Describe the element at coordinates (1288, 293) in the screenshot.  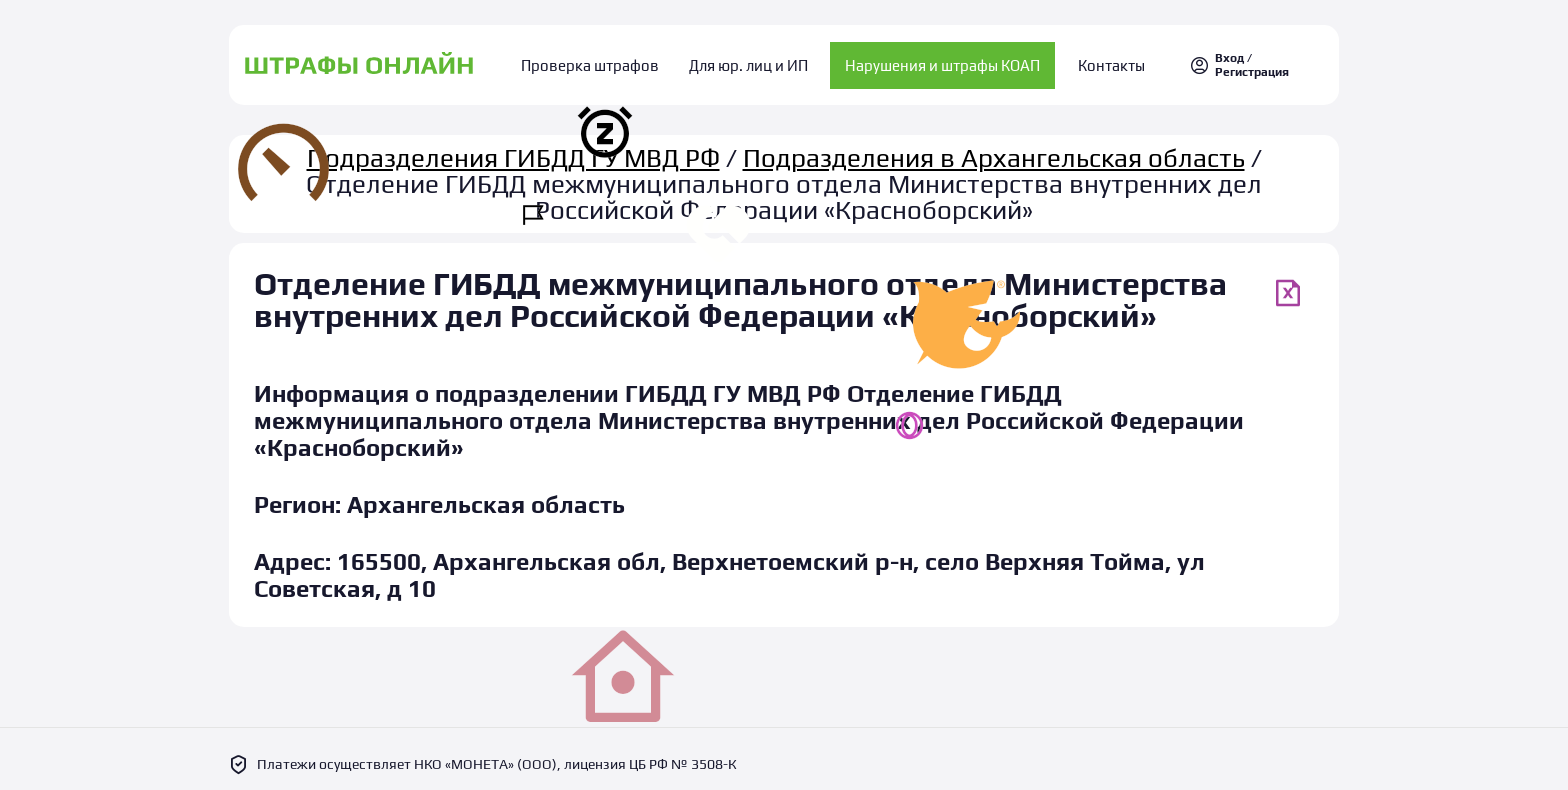
I see `open an excel spreadsheet` at that location.